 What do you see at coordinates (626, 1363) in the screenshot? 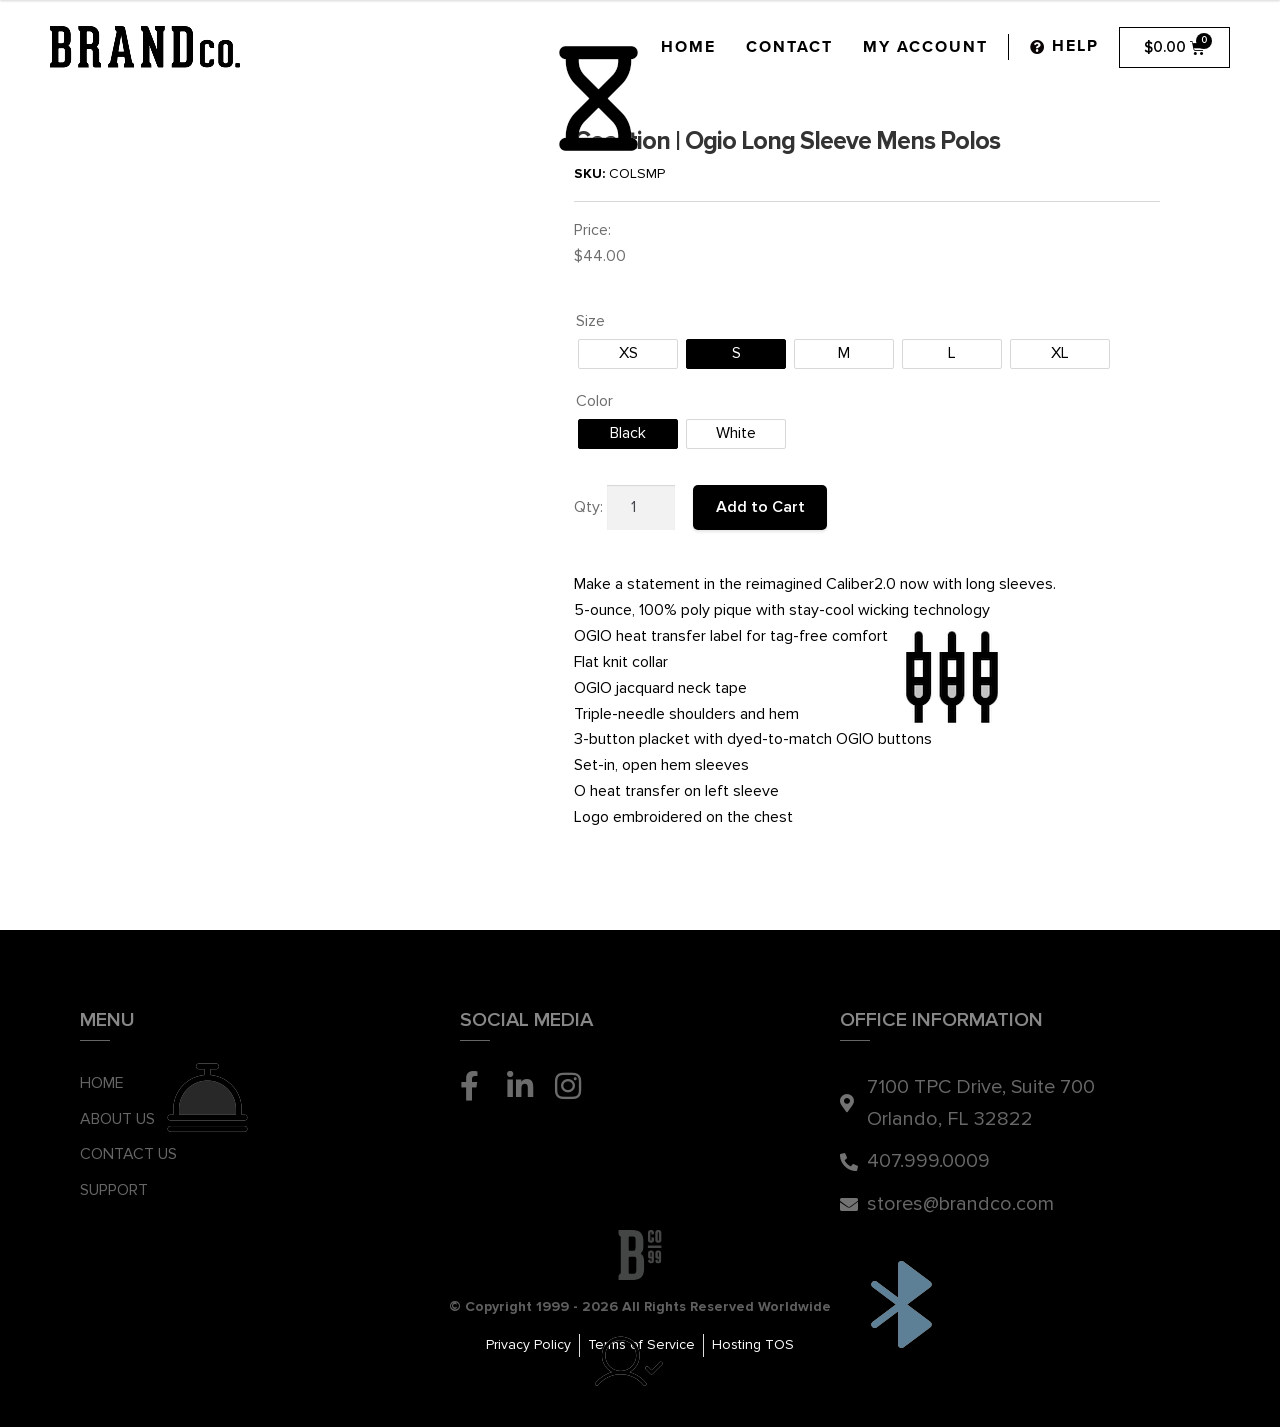
I see `verify or approve a user account` at bounding box center [626, 1363].